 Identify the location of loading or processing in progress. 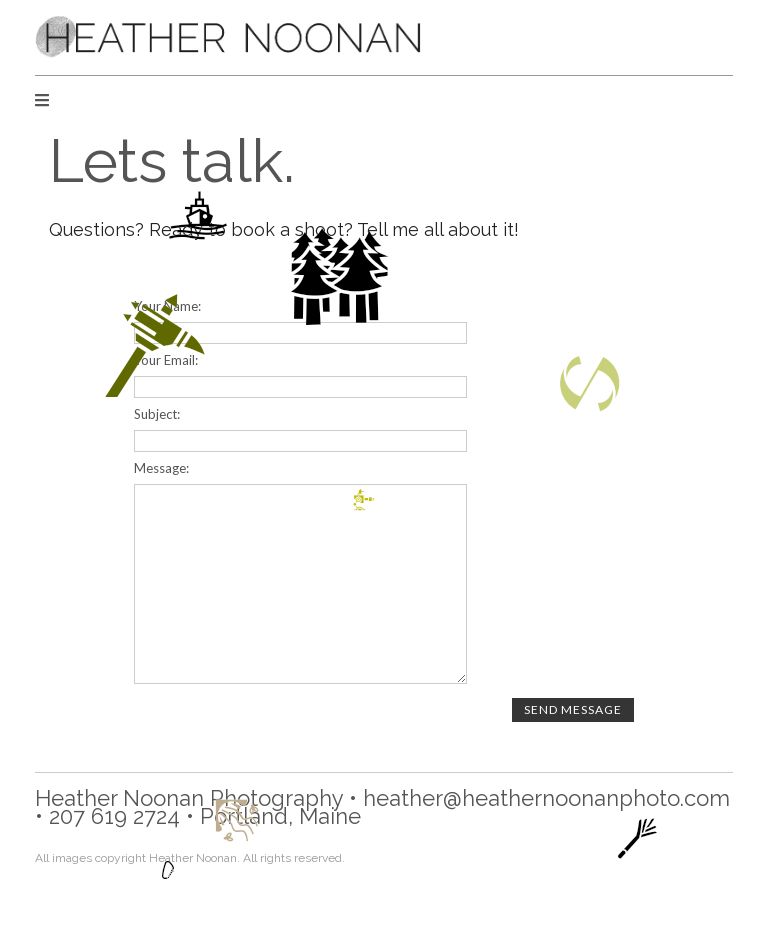
(590, 383).